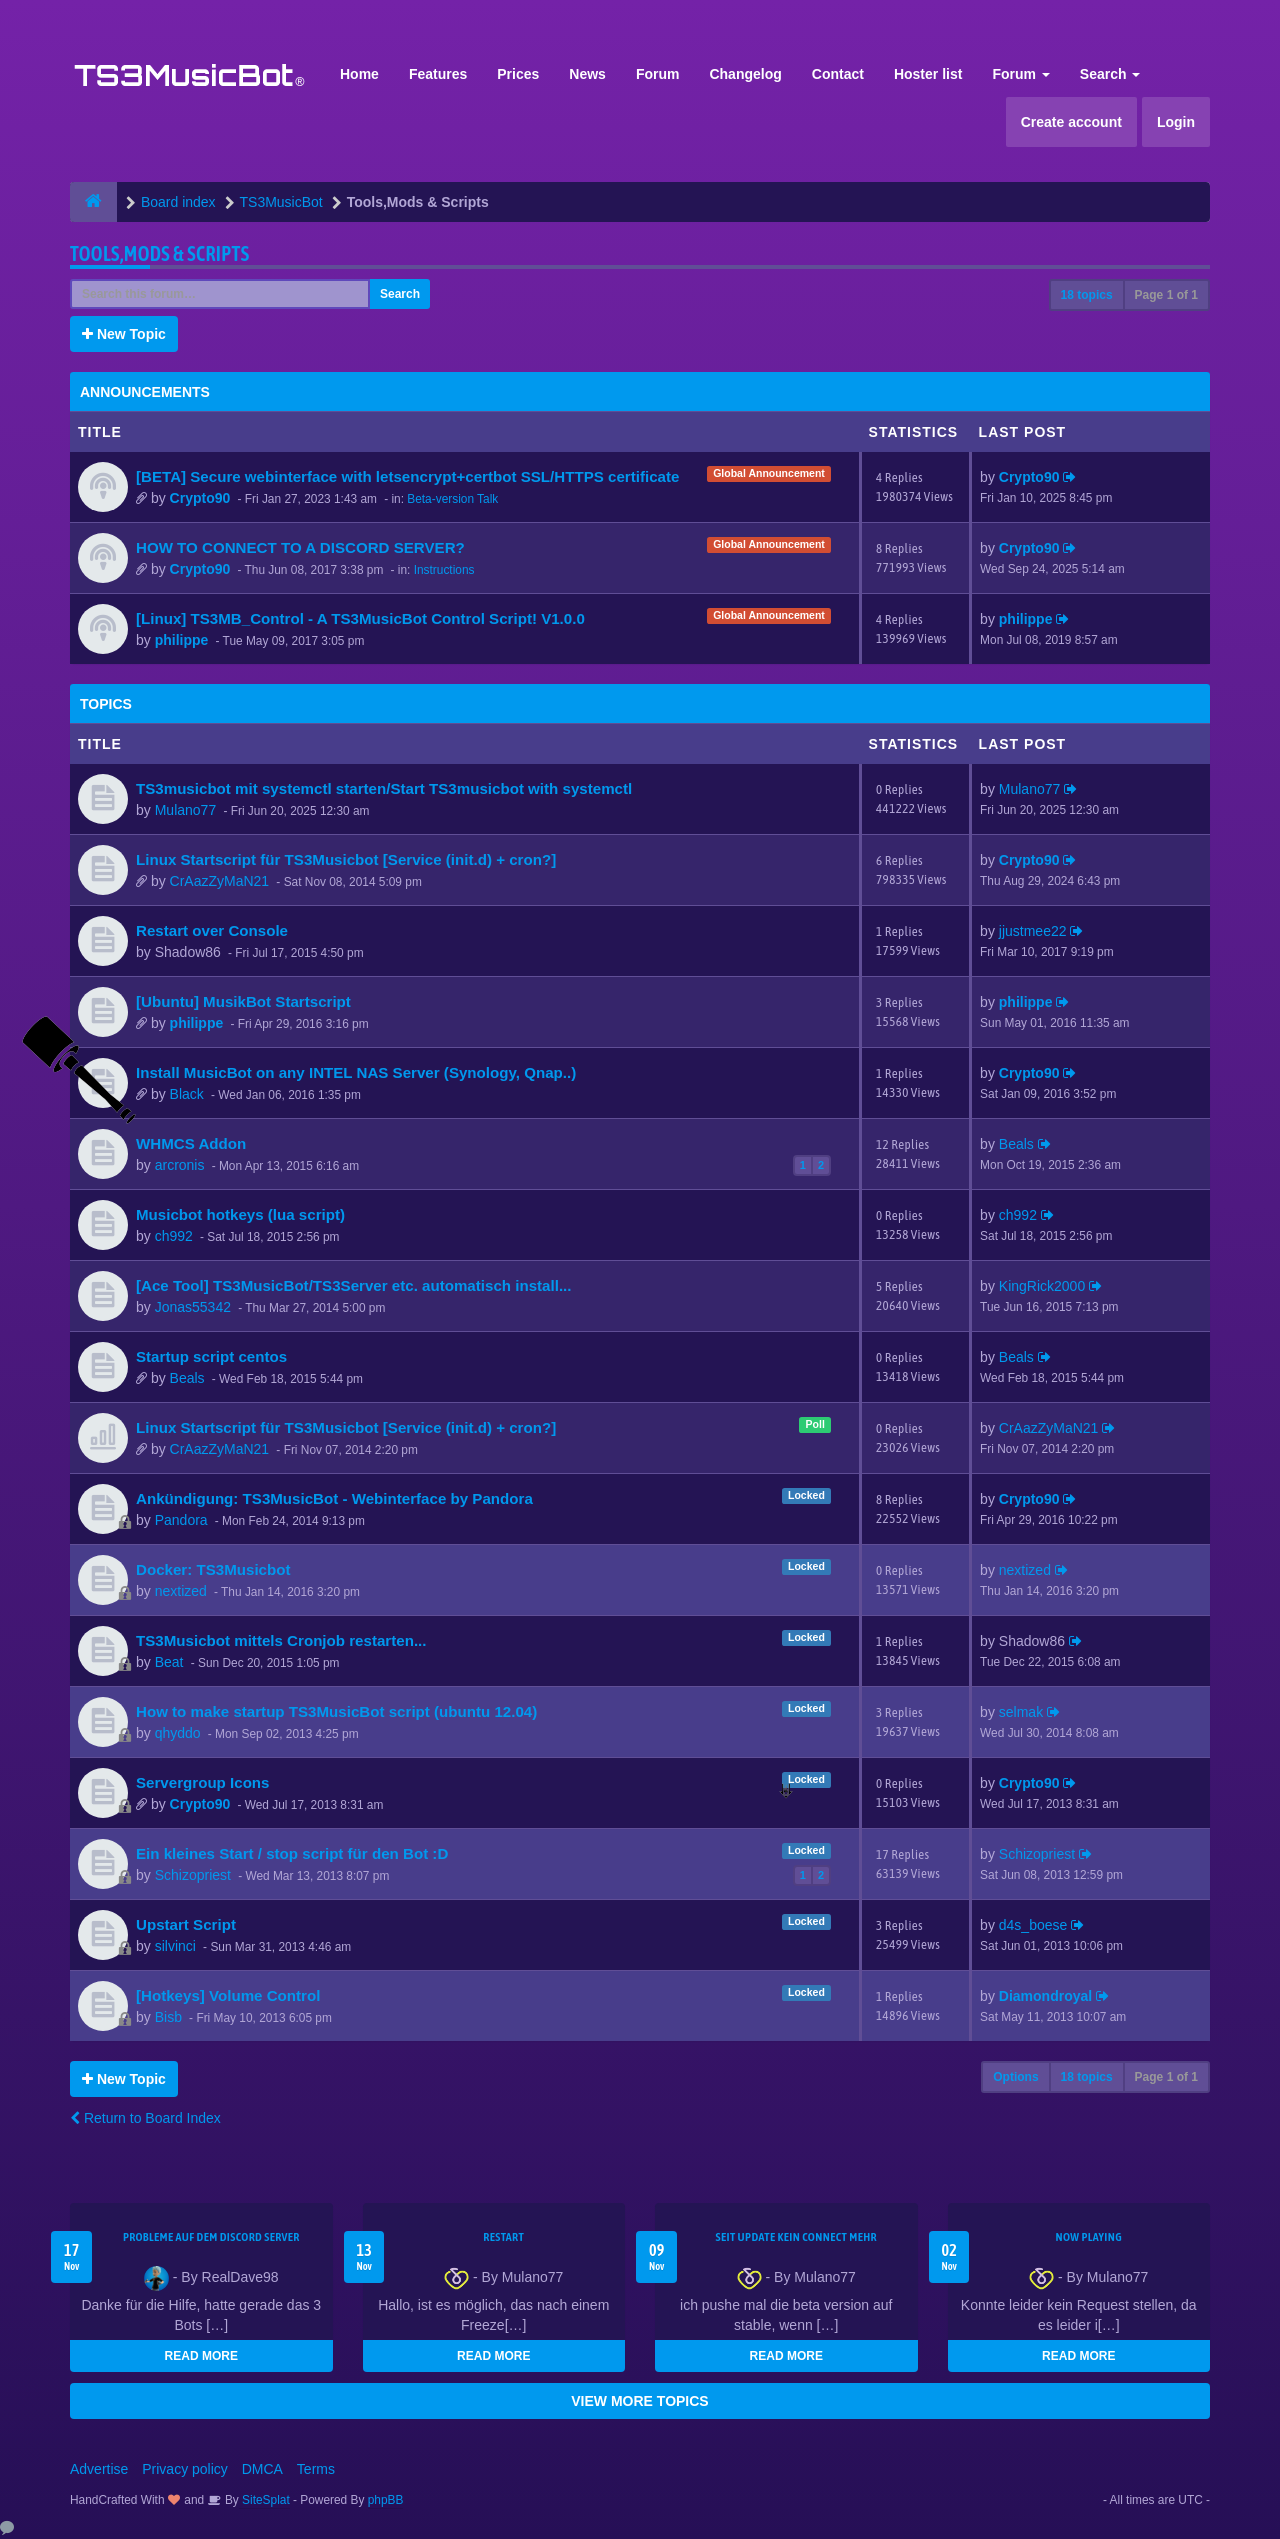 This screenshot has width=1280, height=2539. Describe the element at coordinates (79, 1070) in the screenshot. I see `equip stick grenade weapon` at that location.